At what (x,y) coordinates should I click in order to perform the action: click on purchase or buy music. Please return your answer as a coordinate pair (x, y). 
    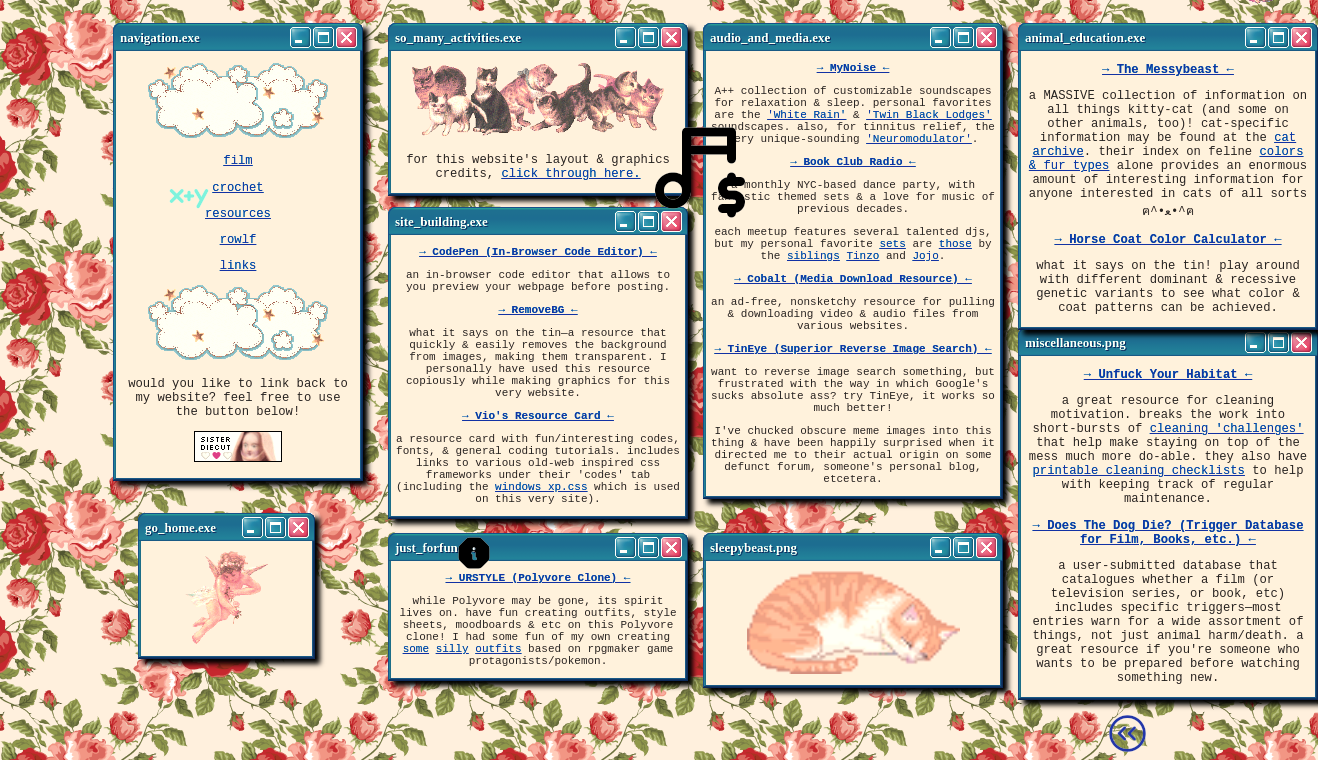
    Looking at the image, I should click on (700, 168).